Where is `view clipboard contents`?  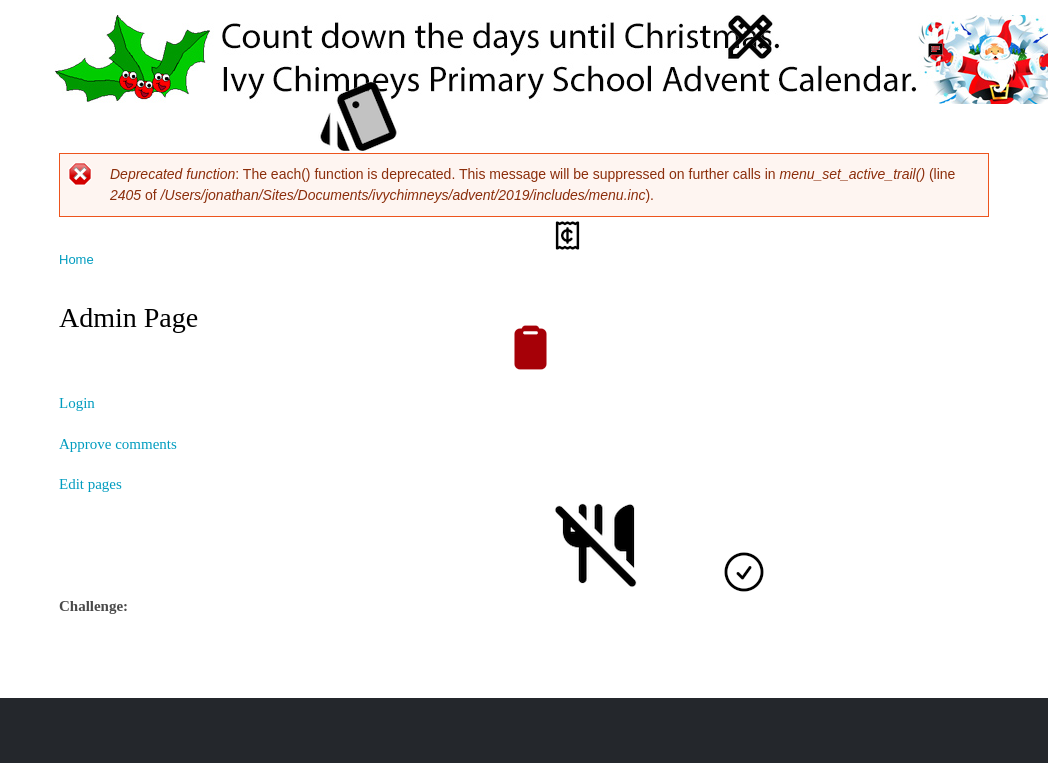 view clipboard contents is located at coordinates (530, 347).